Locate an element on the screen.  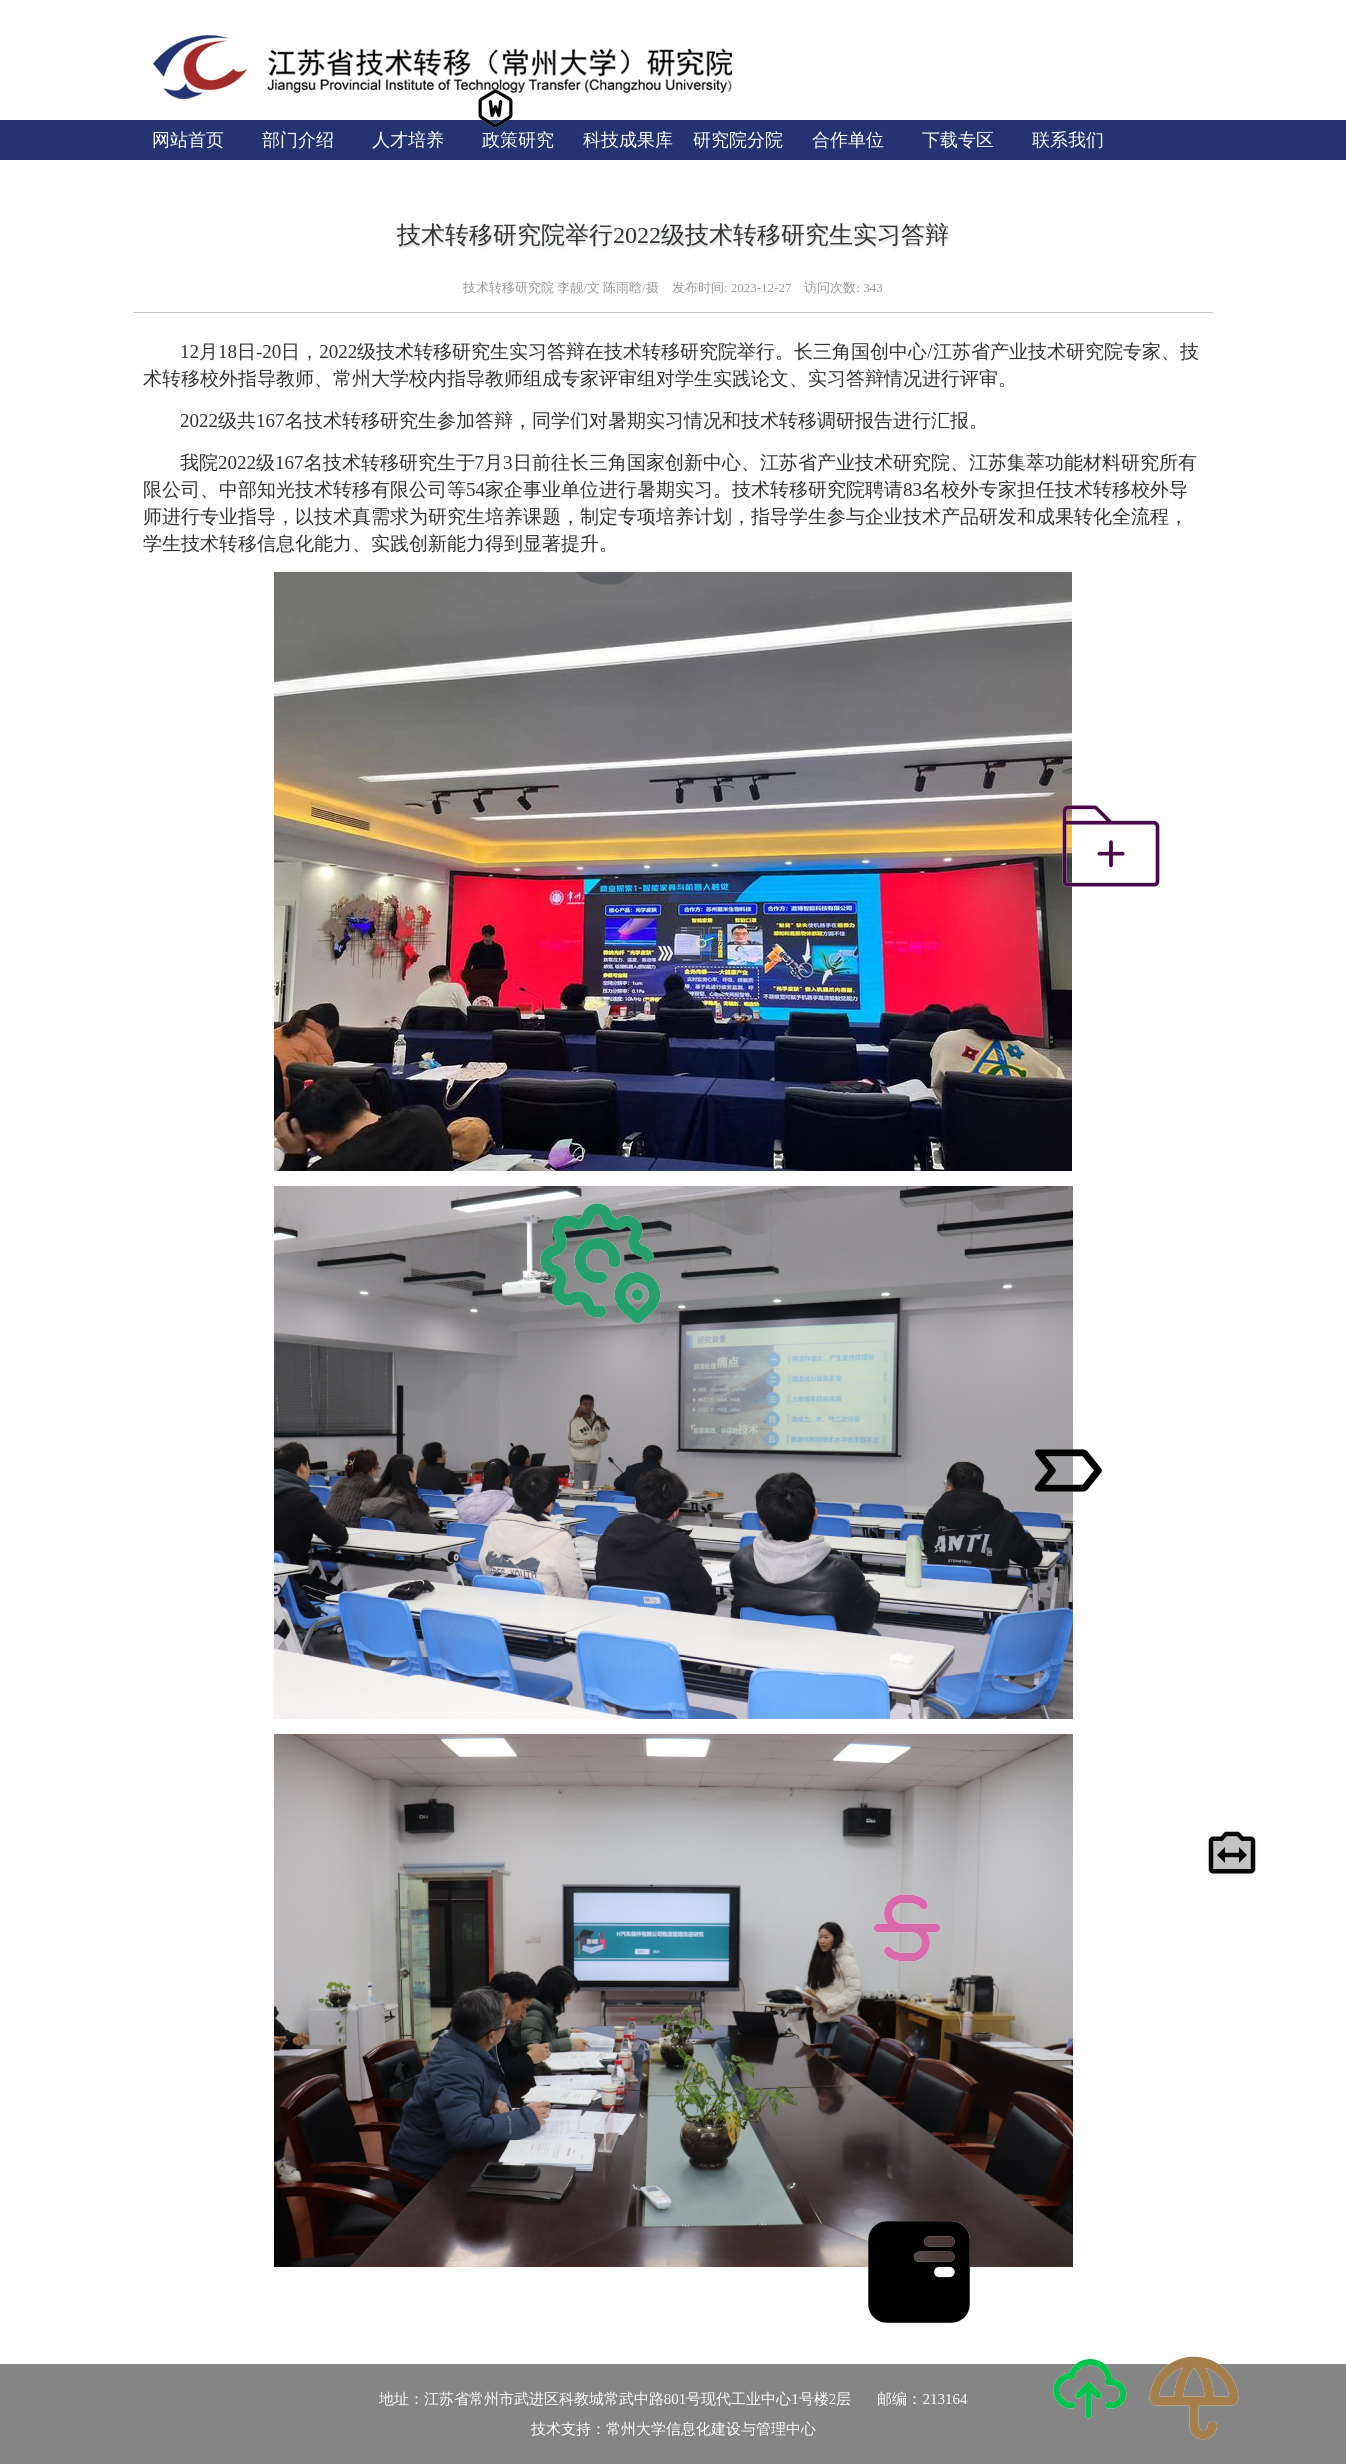
create a new folder is located at coordinates (1111, 846).